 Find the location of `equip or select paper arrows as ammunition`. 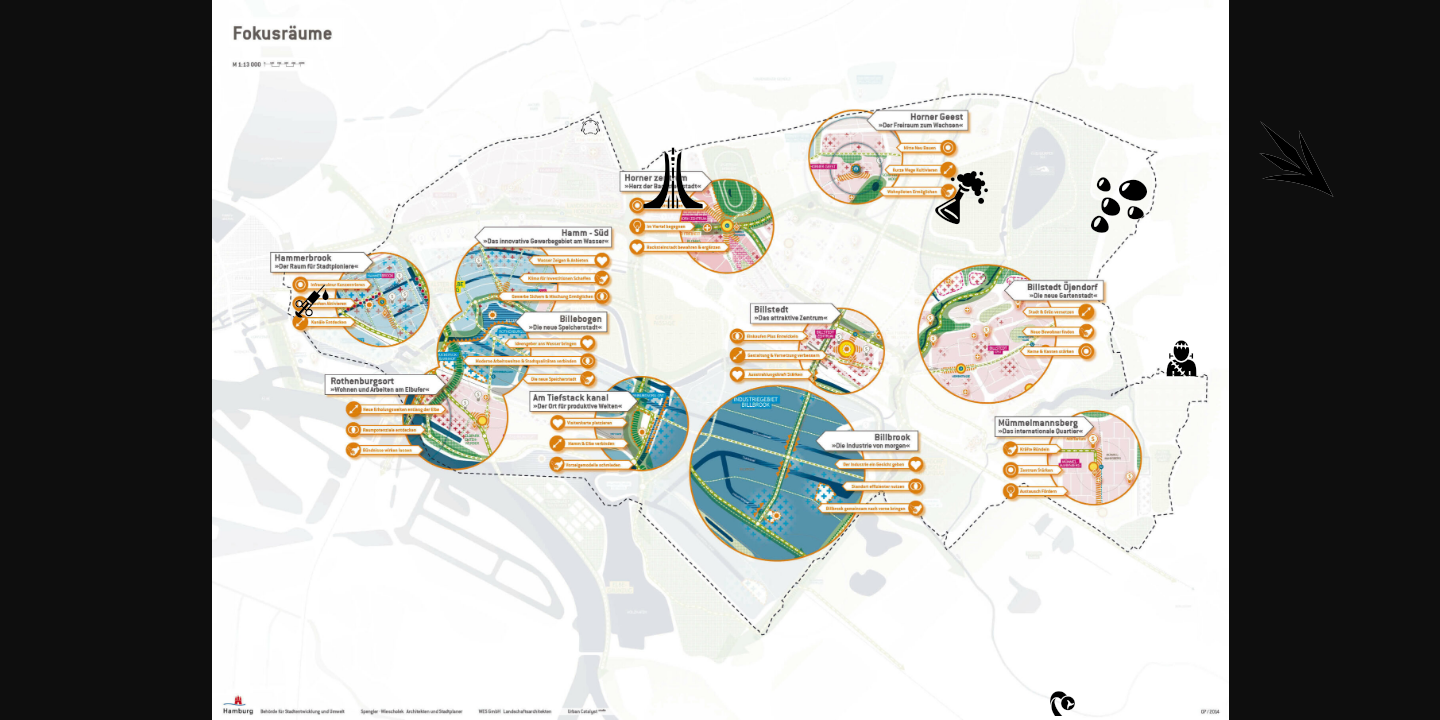

equip or select paper arrows as ammunition is located at coordinates (1295, 158).